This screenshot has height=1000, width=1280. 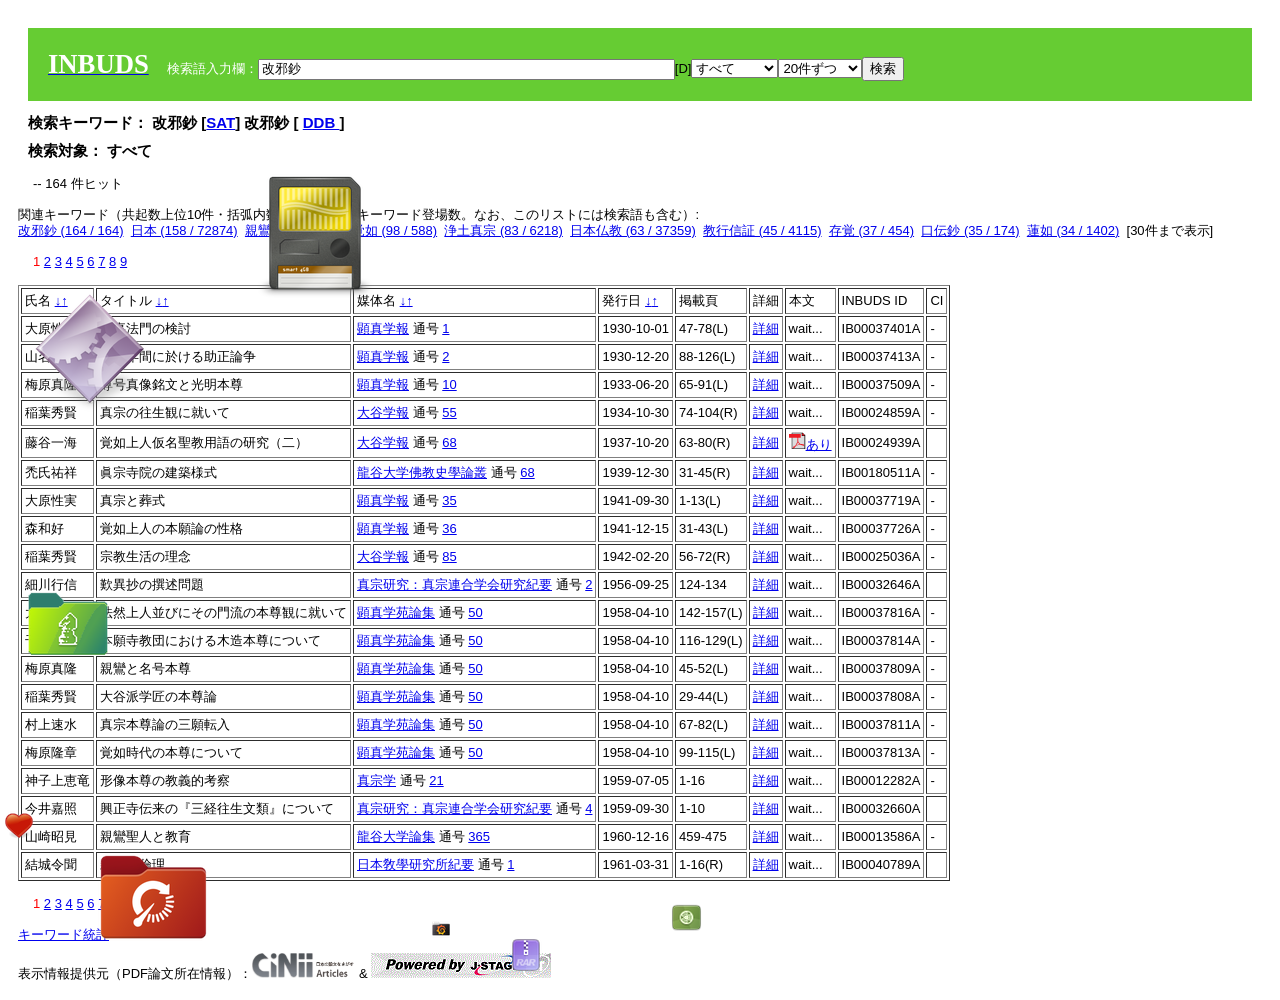 I want to click on a compressed RAR archive file, so click(x=526, y=955).